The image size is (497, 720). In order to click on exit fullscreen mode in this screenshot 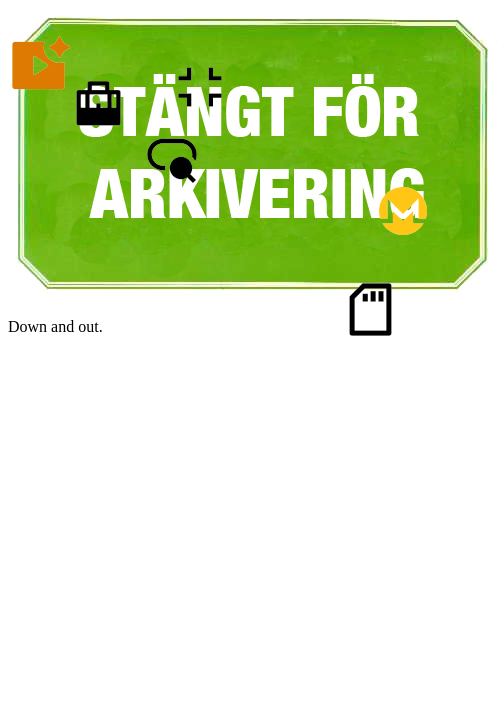, I will do `click(200, 87)`.